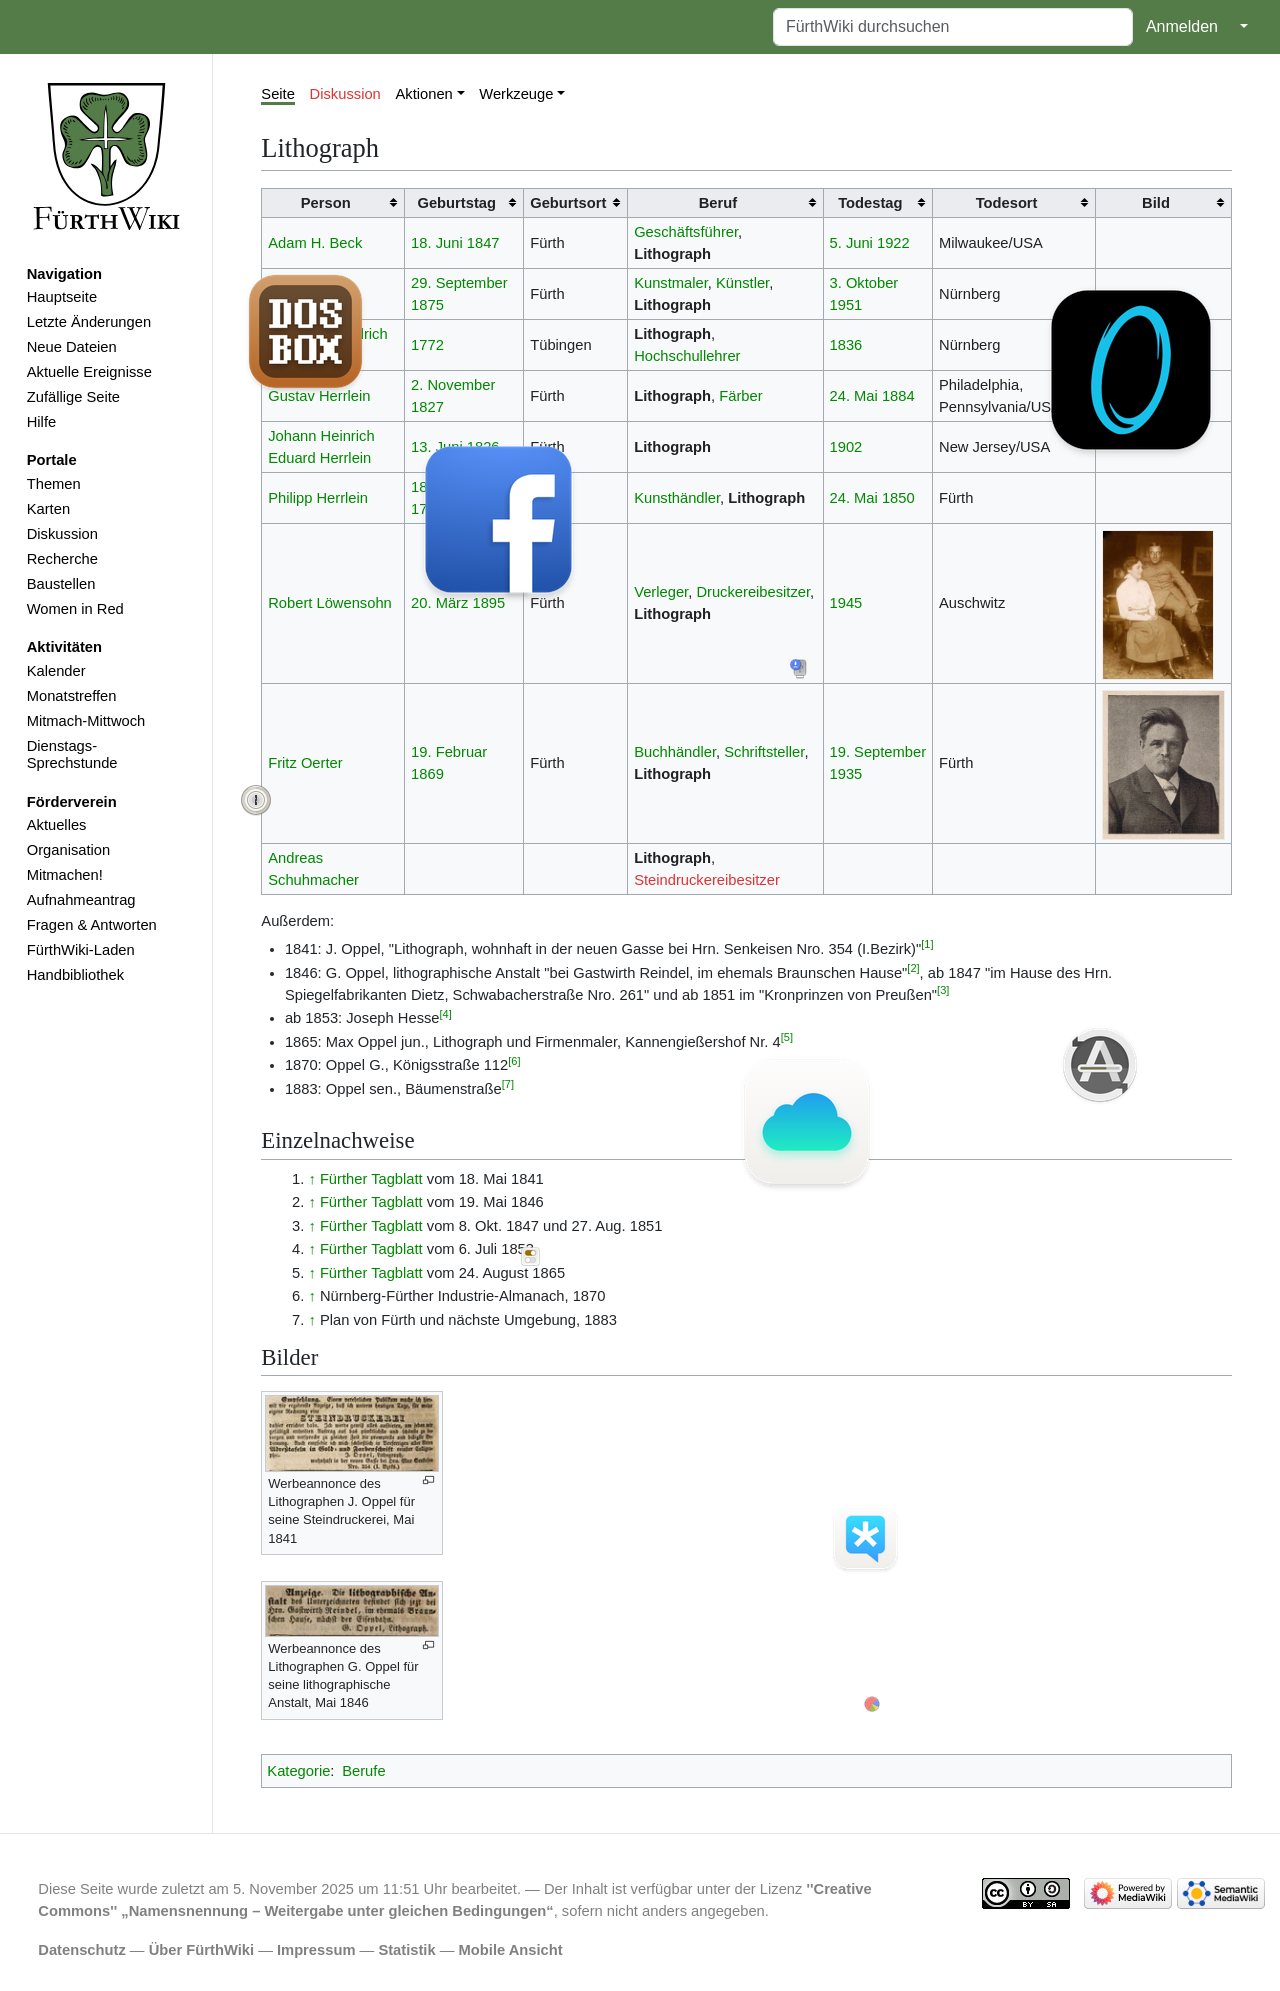 The width and height of the screenshot is (1280, 1991). What do you see at coordinates (872, 1704) in the screenshot?
I see `open disk usage analyzer` at bounding box center [872, 1704].